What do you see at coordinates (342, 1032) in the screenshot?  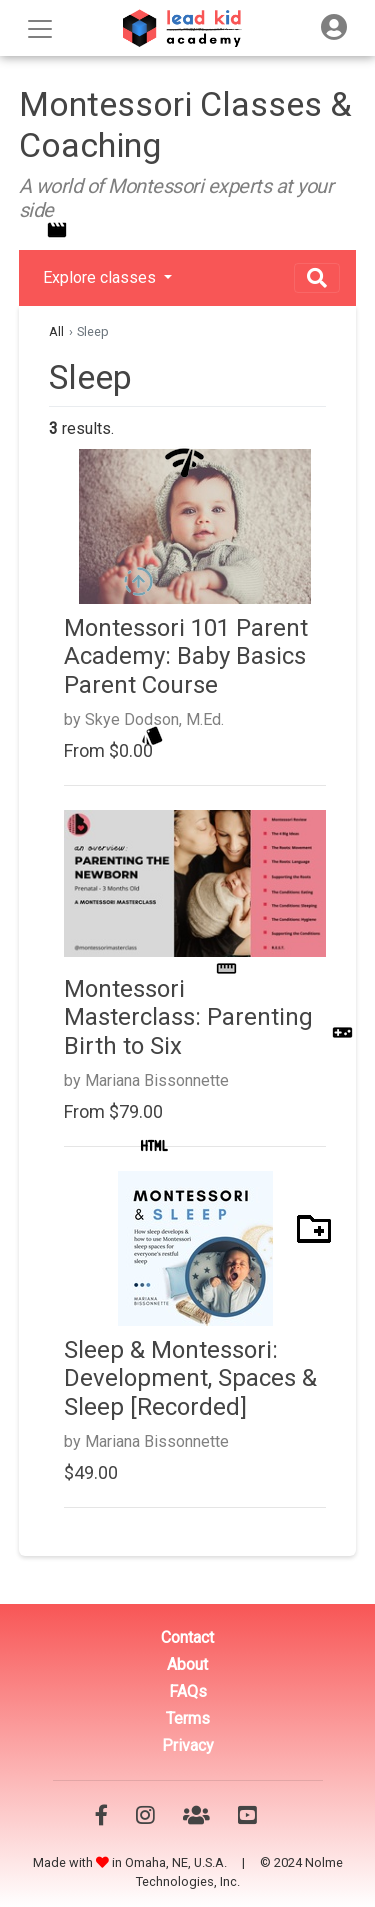 I see `access games or gaming features` at bounding box center [342, 1032].